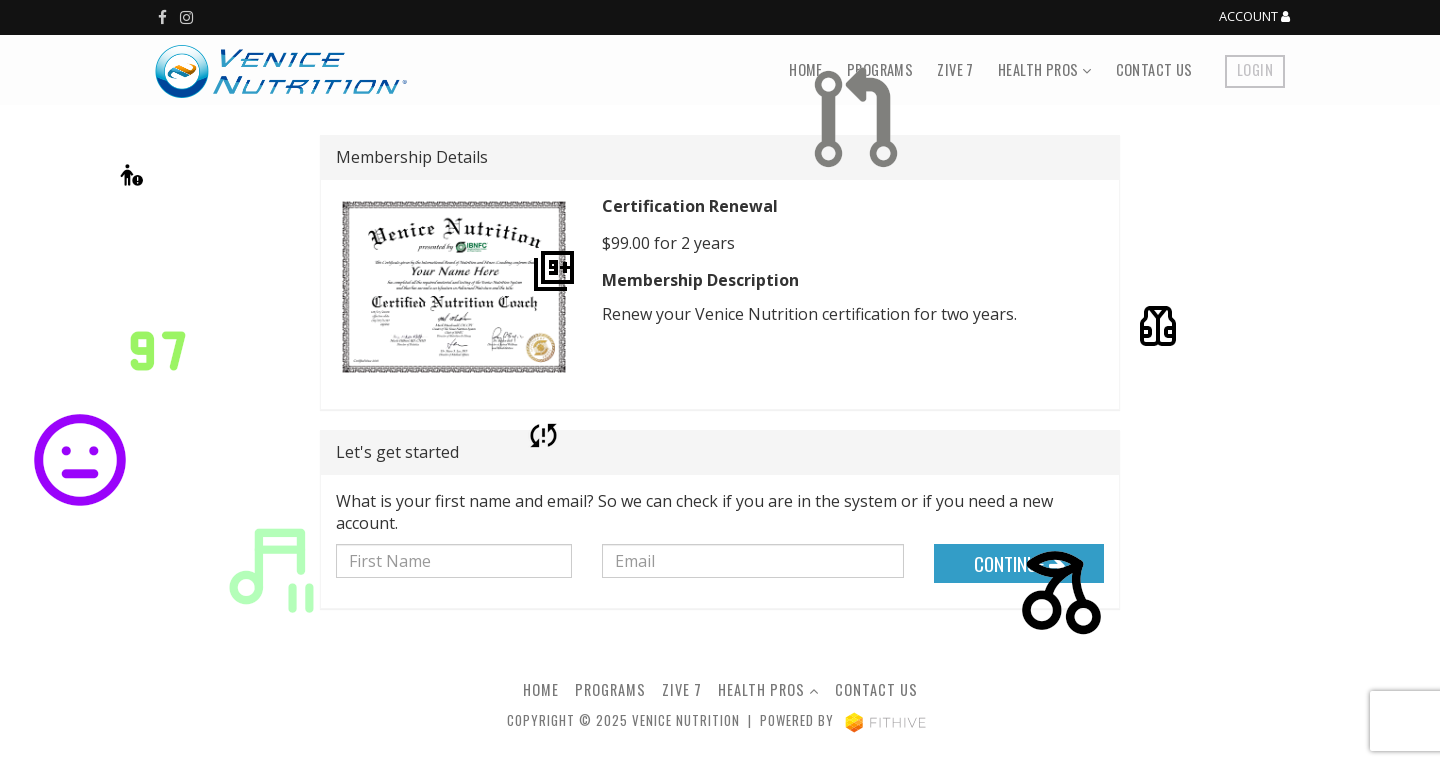 The width and height of the screenshot is (1440, 765). Describe the element at coordinates (543, 435) in the screenshot. I see `indicates a sync error or failure` at that location.